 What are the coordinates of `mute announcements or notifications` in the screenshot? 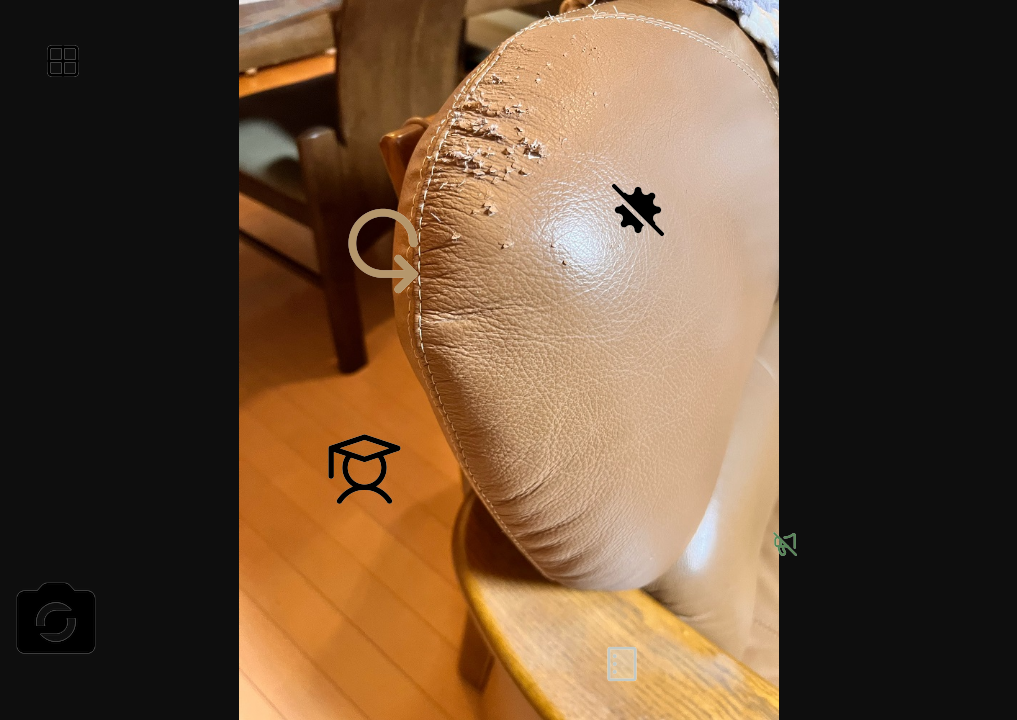 It's located at (785, 544).